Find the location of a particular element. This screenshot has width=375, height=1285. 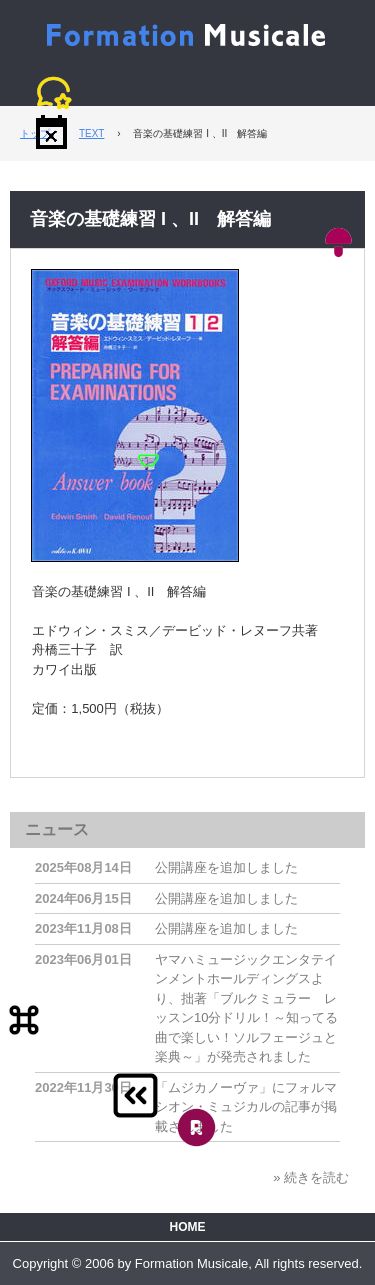

mark a conversation as favorite is located at coordinates (53, 91).